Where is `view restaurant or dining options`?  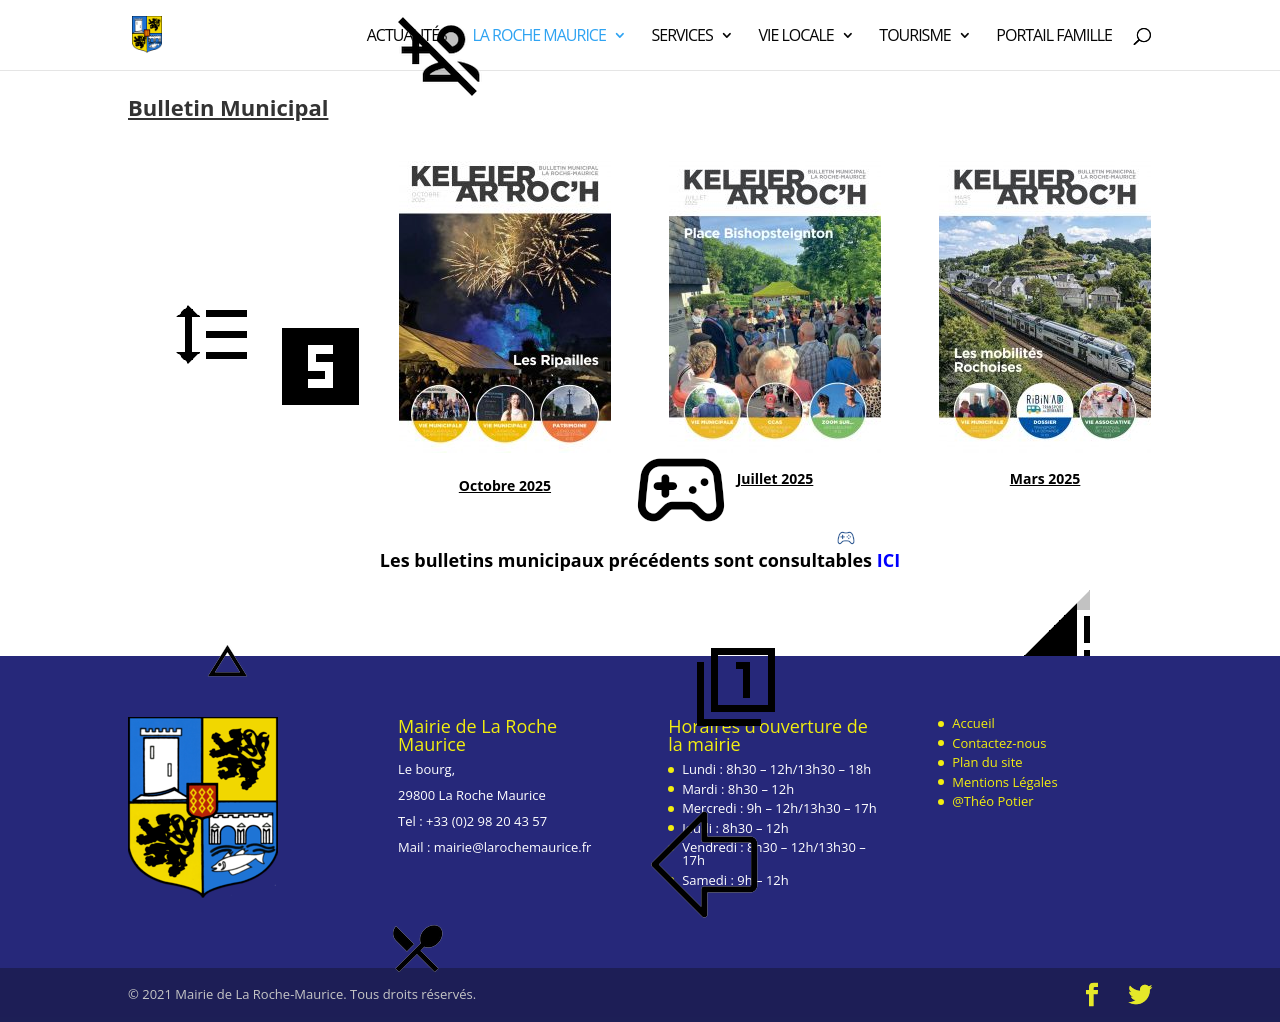 view restaurant or dining options is located at coordinates (417, 948).